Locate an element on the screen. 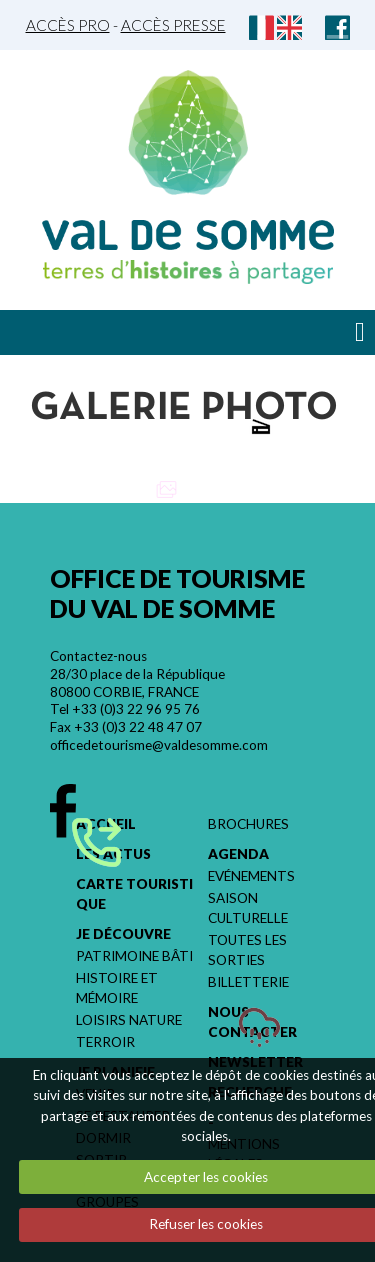 This screenshot has height=1262, width=375. scan a document or image is located at coordinates (261, 426).